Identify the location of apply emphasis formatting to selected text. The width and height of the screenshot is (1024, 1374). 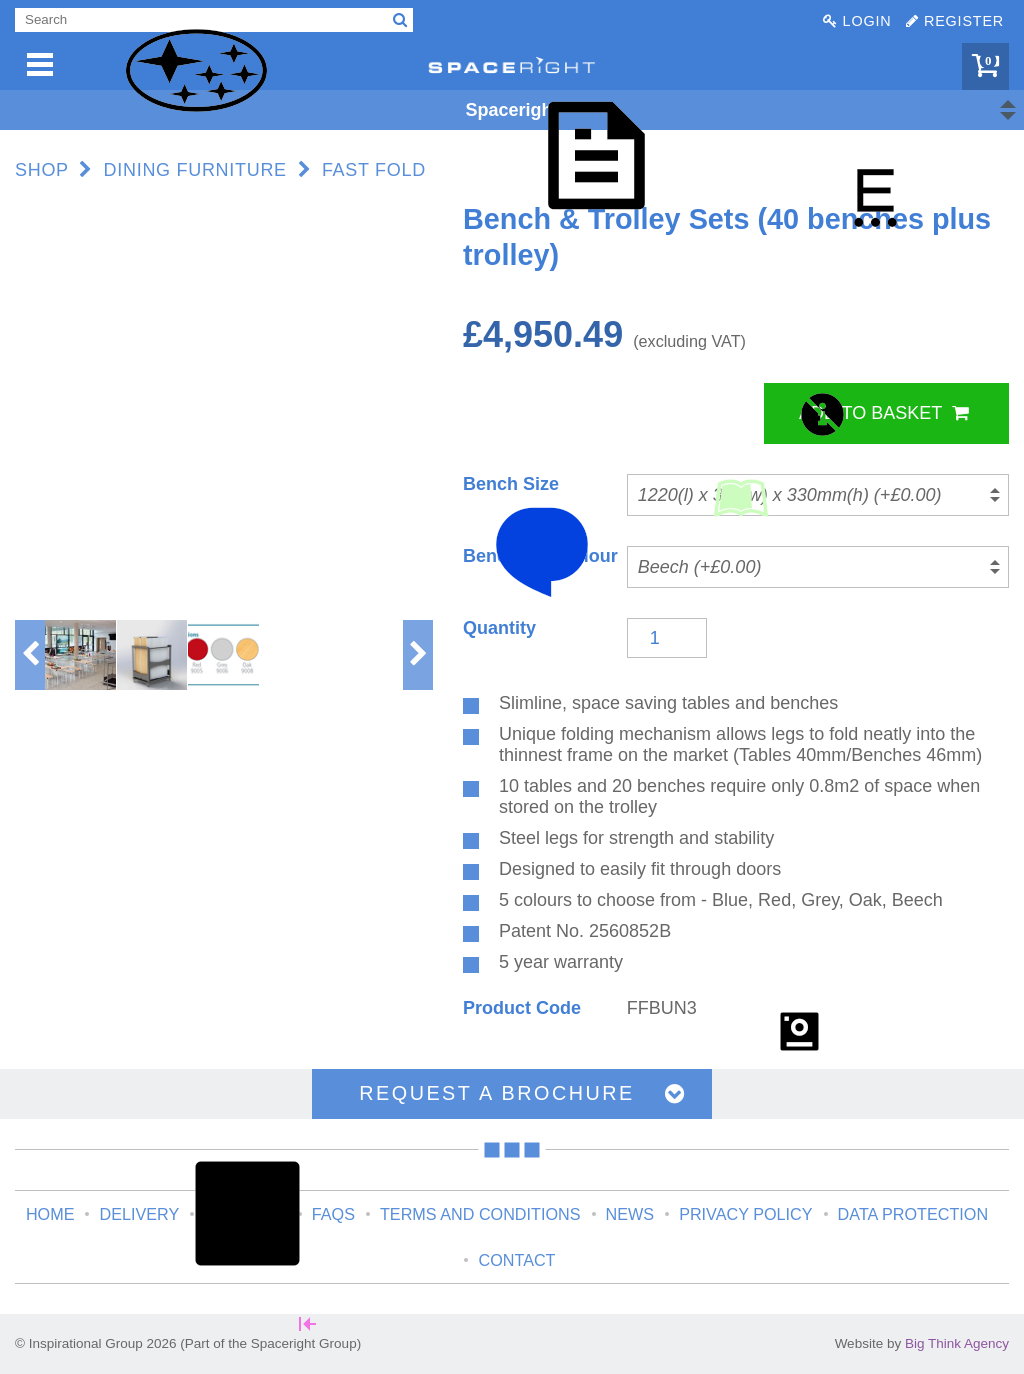
(875, 196).